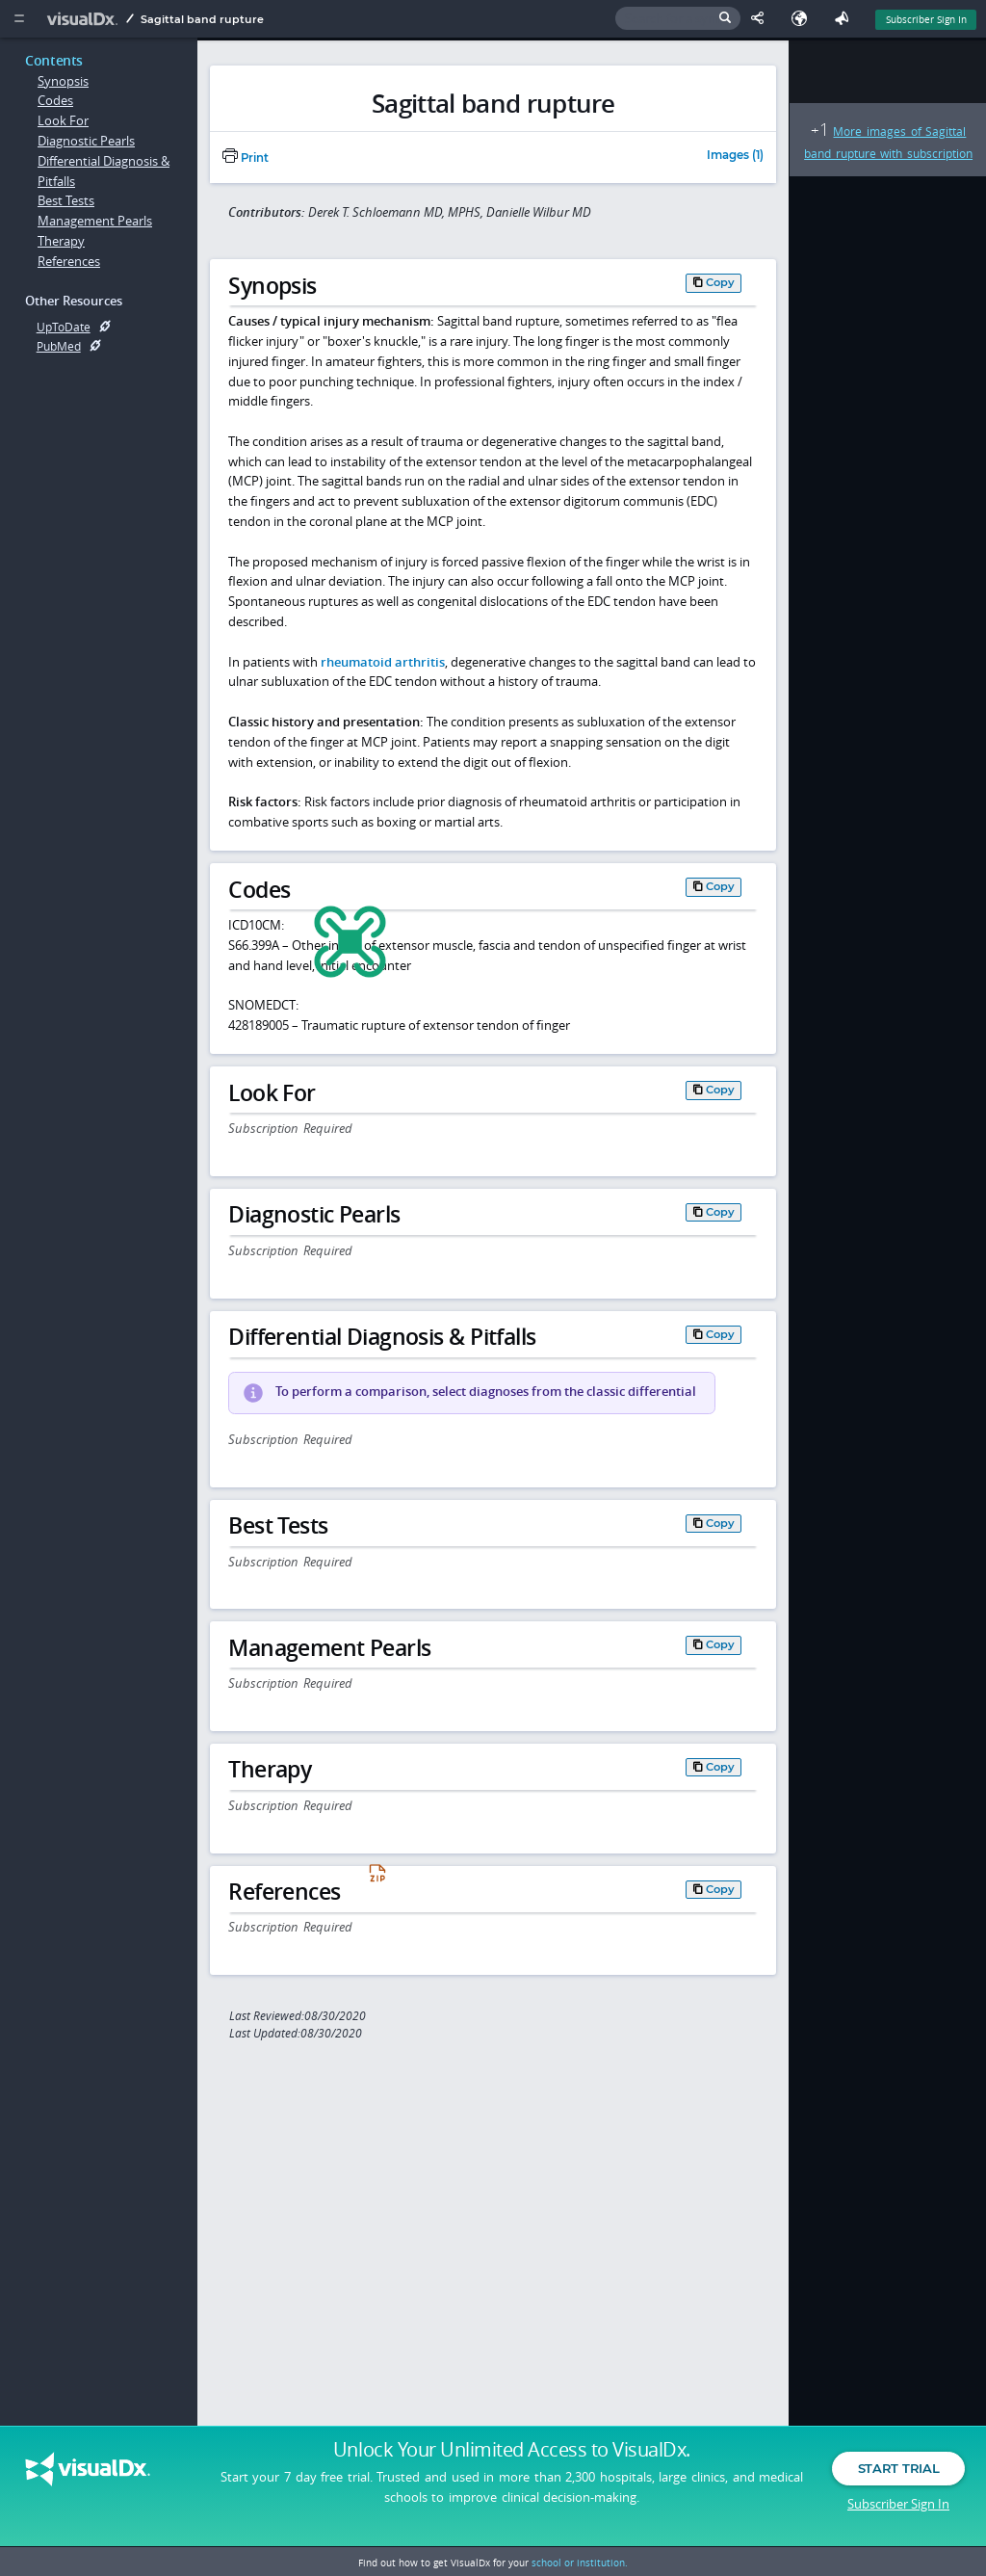 This screenshot has width=986, height=2576. I want to click on access drone controls, so click(350, 941).